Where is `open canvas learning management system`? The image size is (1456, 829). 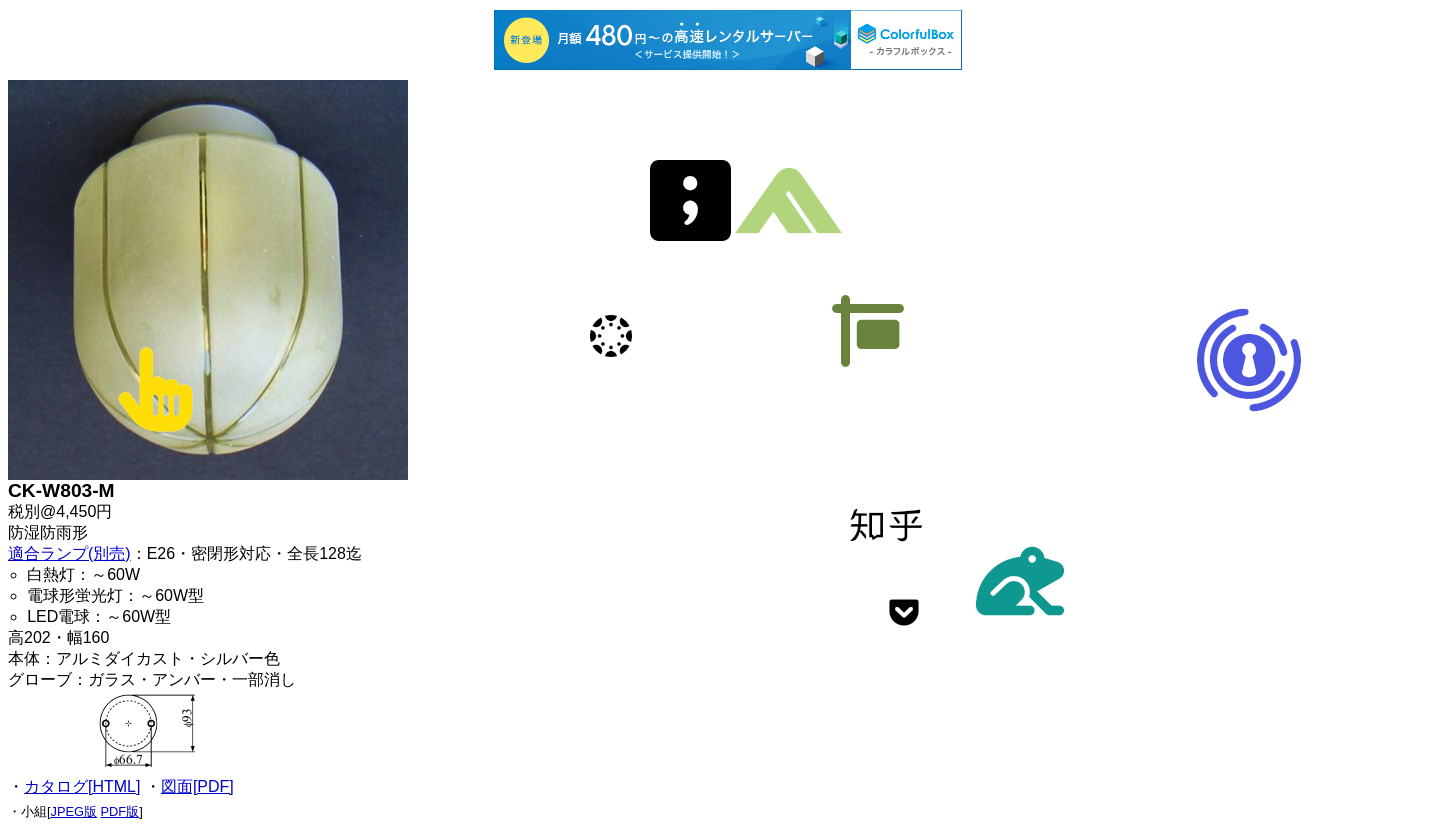 open canvas learning management system is located at coordinates (611, 336).